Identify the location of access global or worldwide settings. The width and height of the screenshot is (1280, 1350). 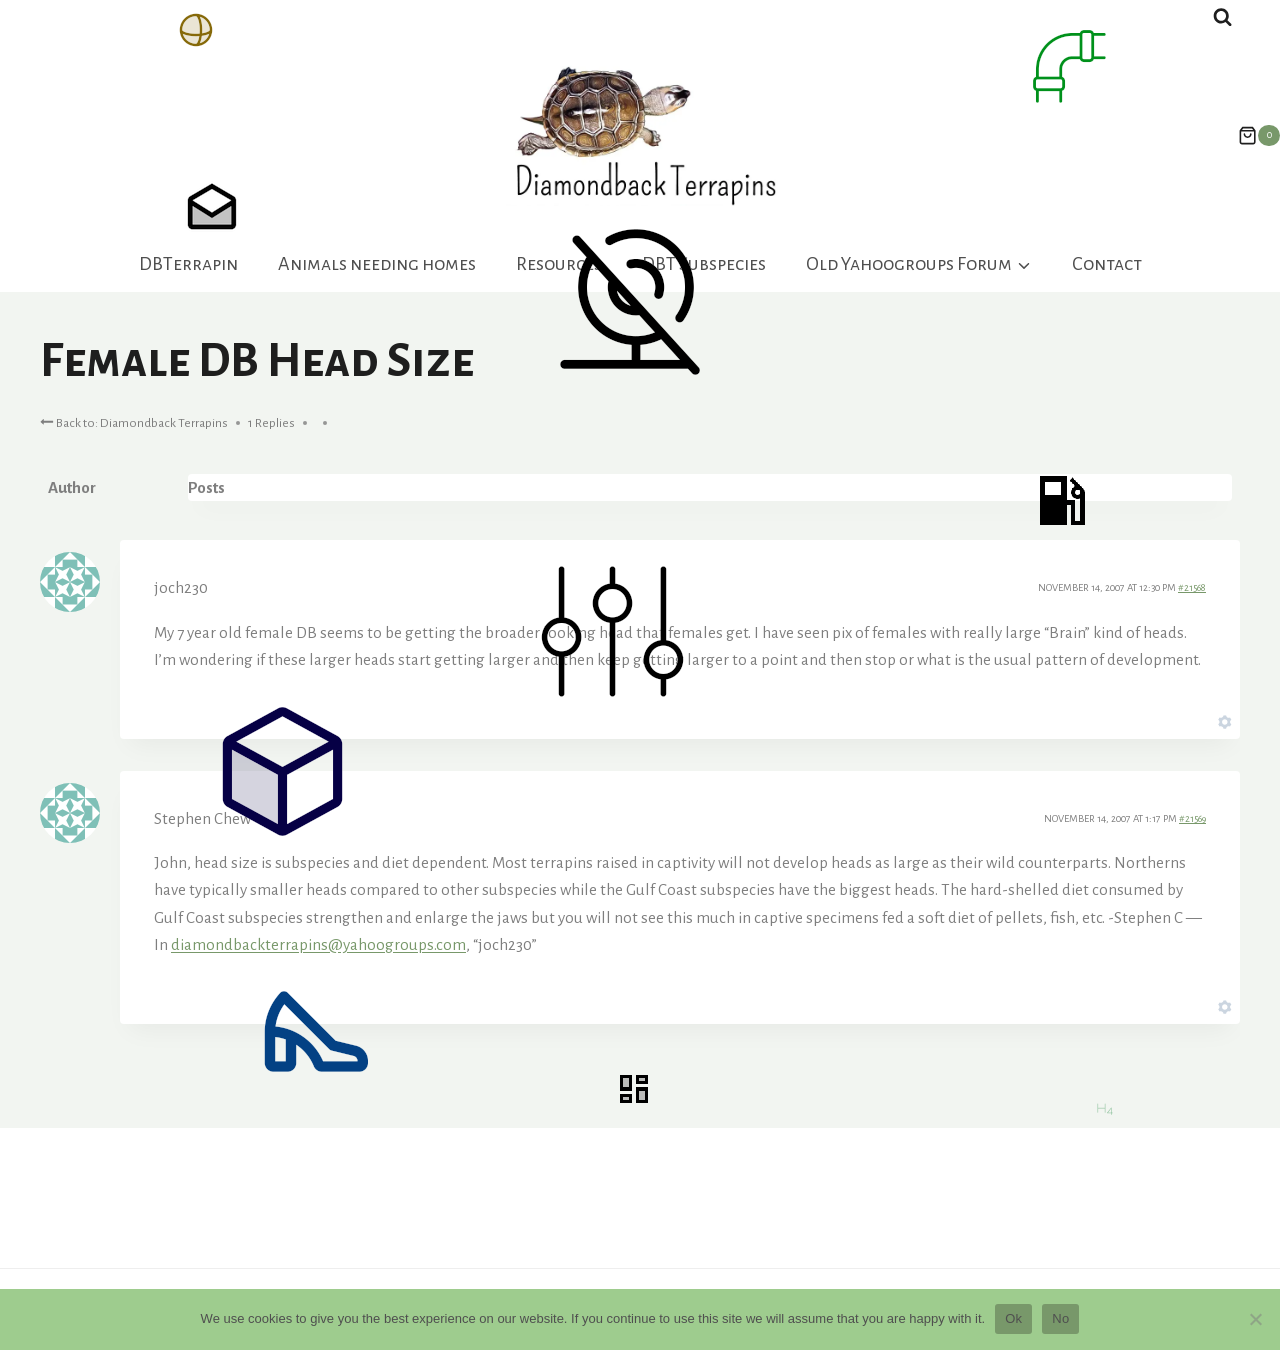
(196, 30).